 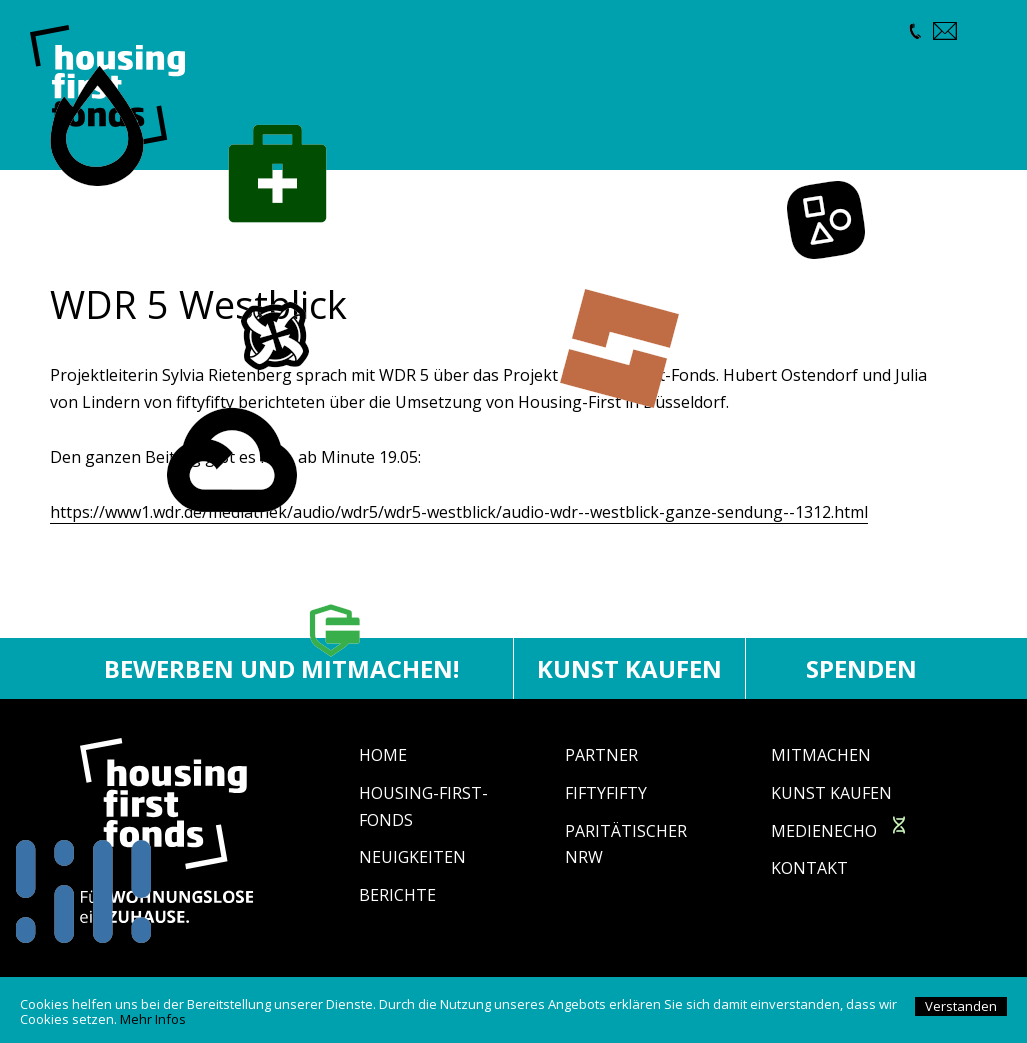 What do you see at coordinates (277, 178) in the screenshot?
I see `access health or medical resources` at bounding box center [277, 178].